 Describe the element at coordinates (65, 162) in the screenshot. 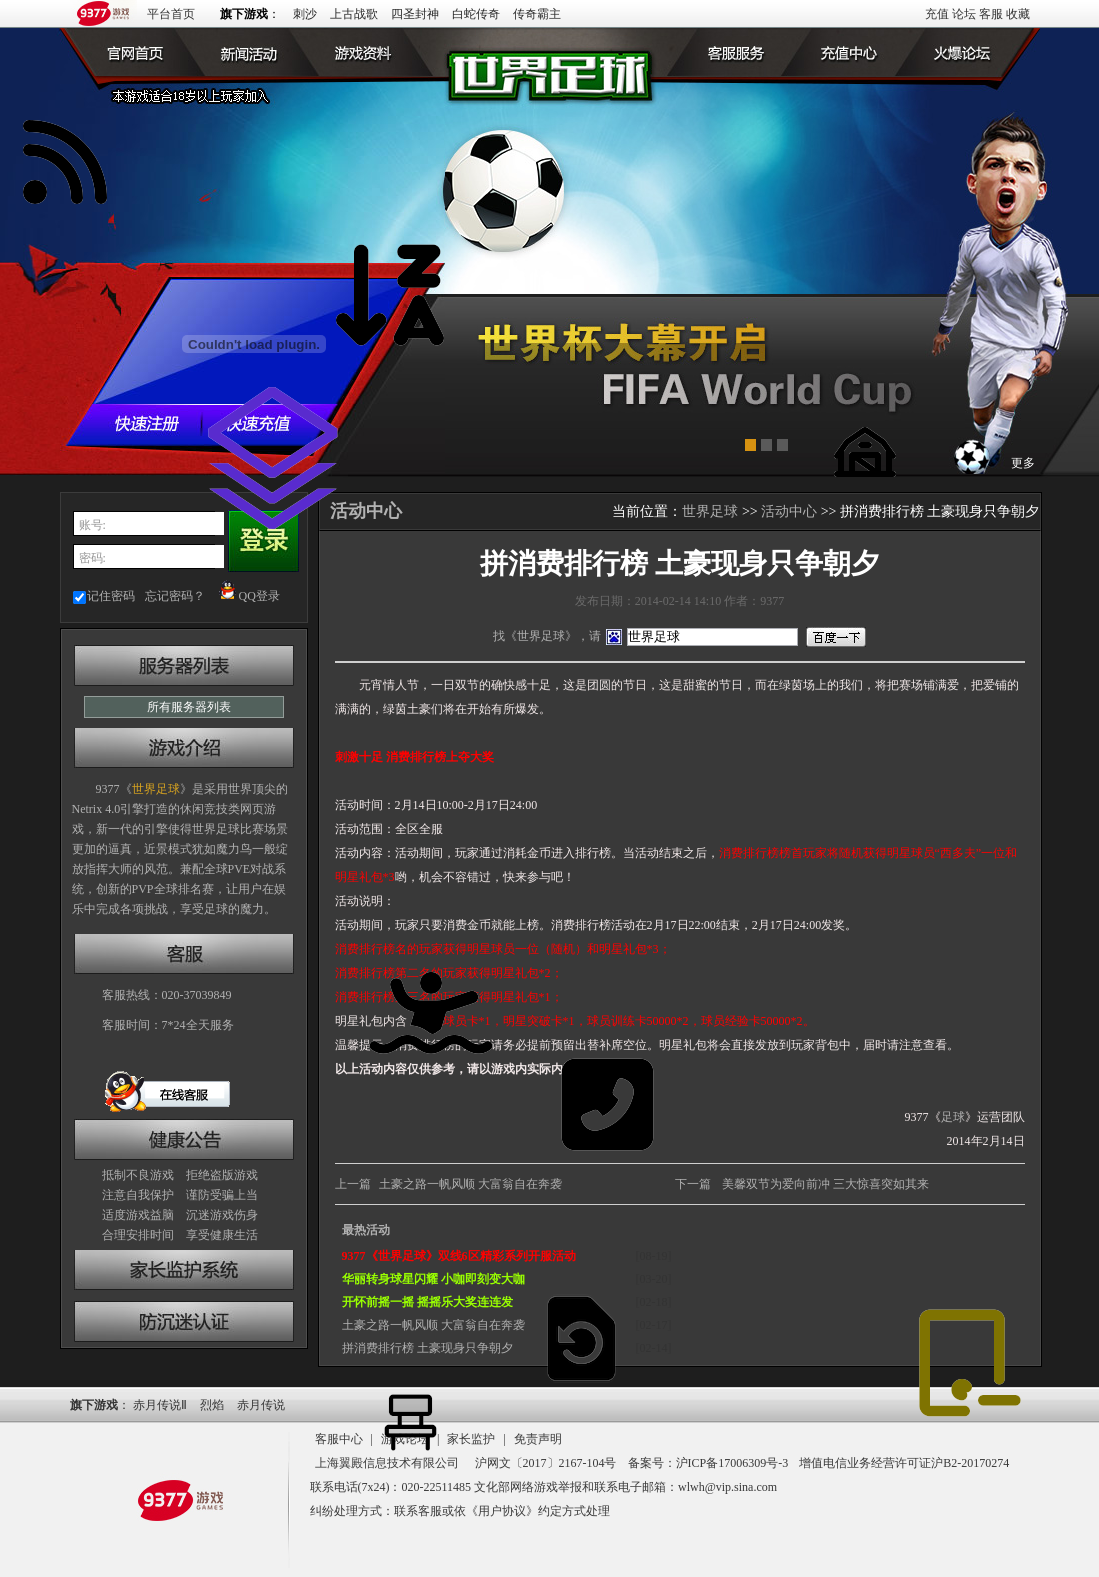

I see `subscribe to RSS feed` at that location.